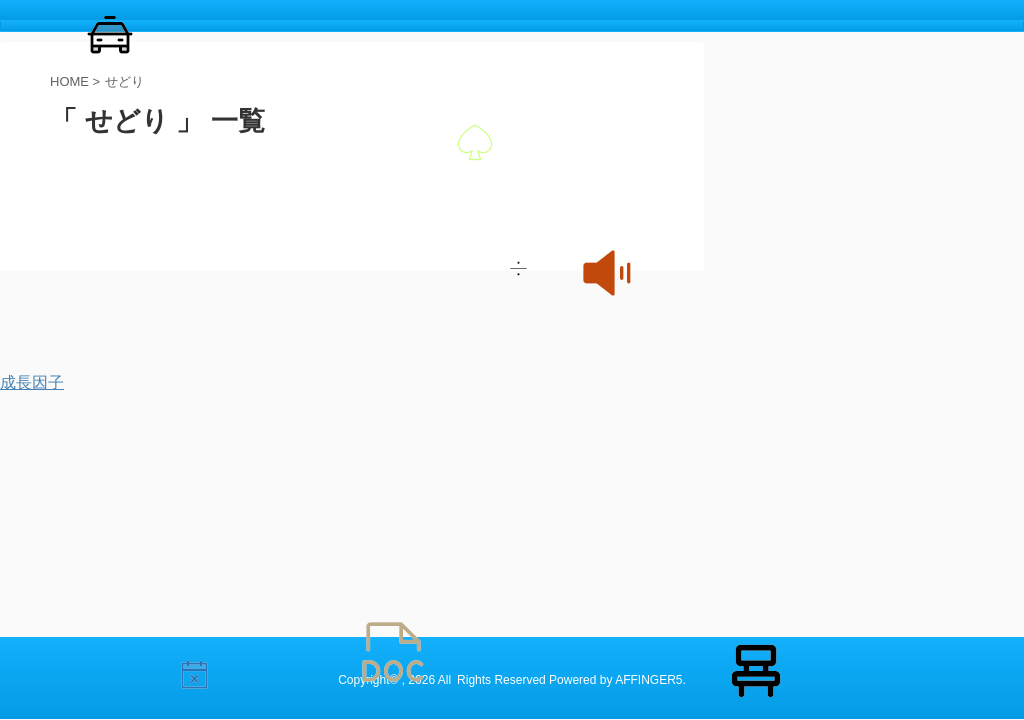 This screenshot has height=720, width=1024. What do you see at coordinates (194, 675) in the screenshot?
I see `cancel or delete a scheduled event` at bounding box center [194, 675].